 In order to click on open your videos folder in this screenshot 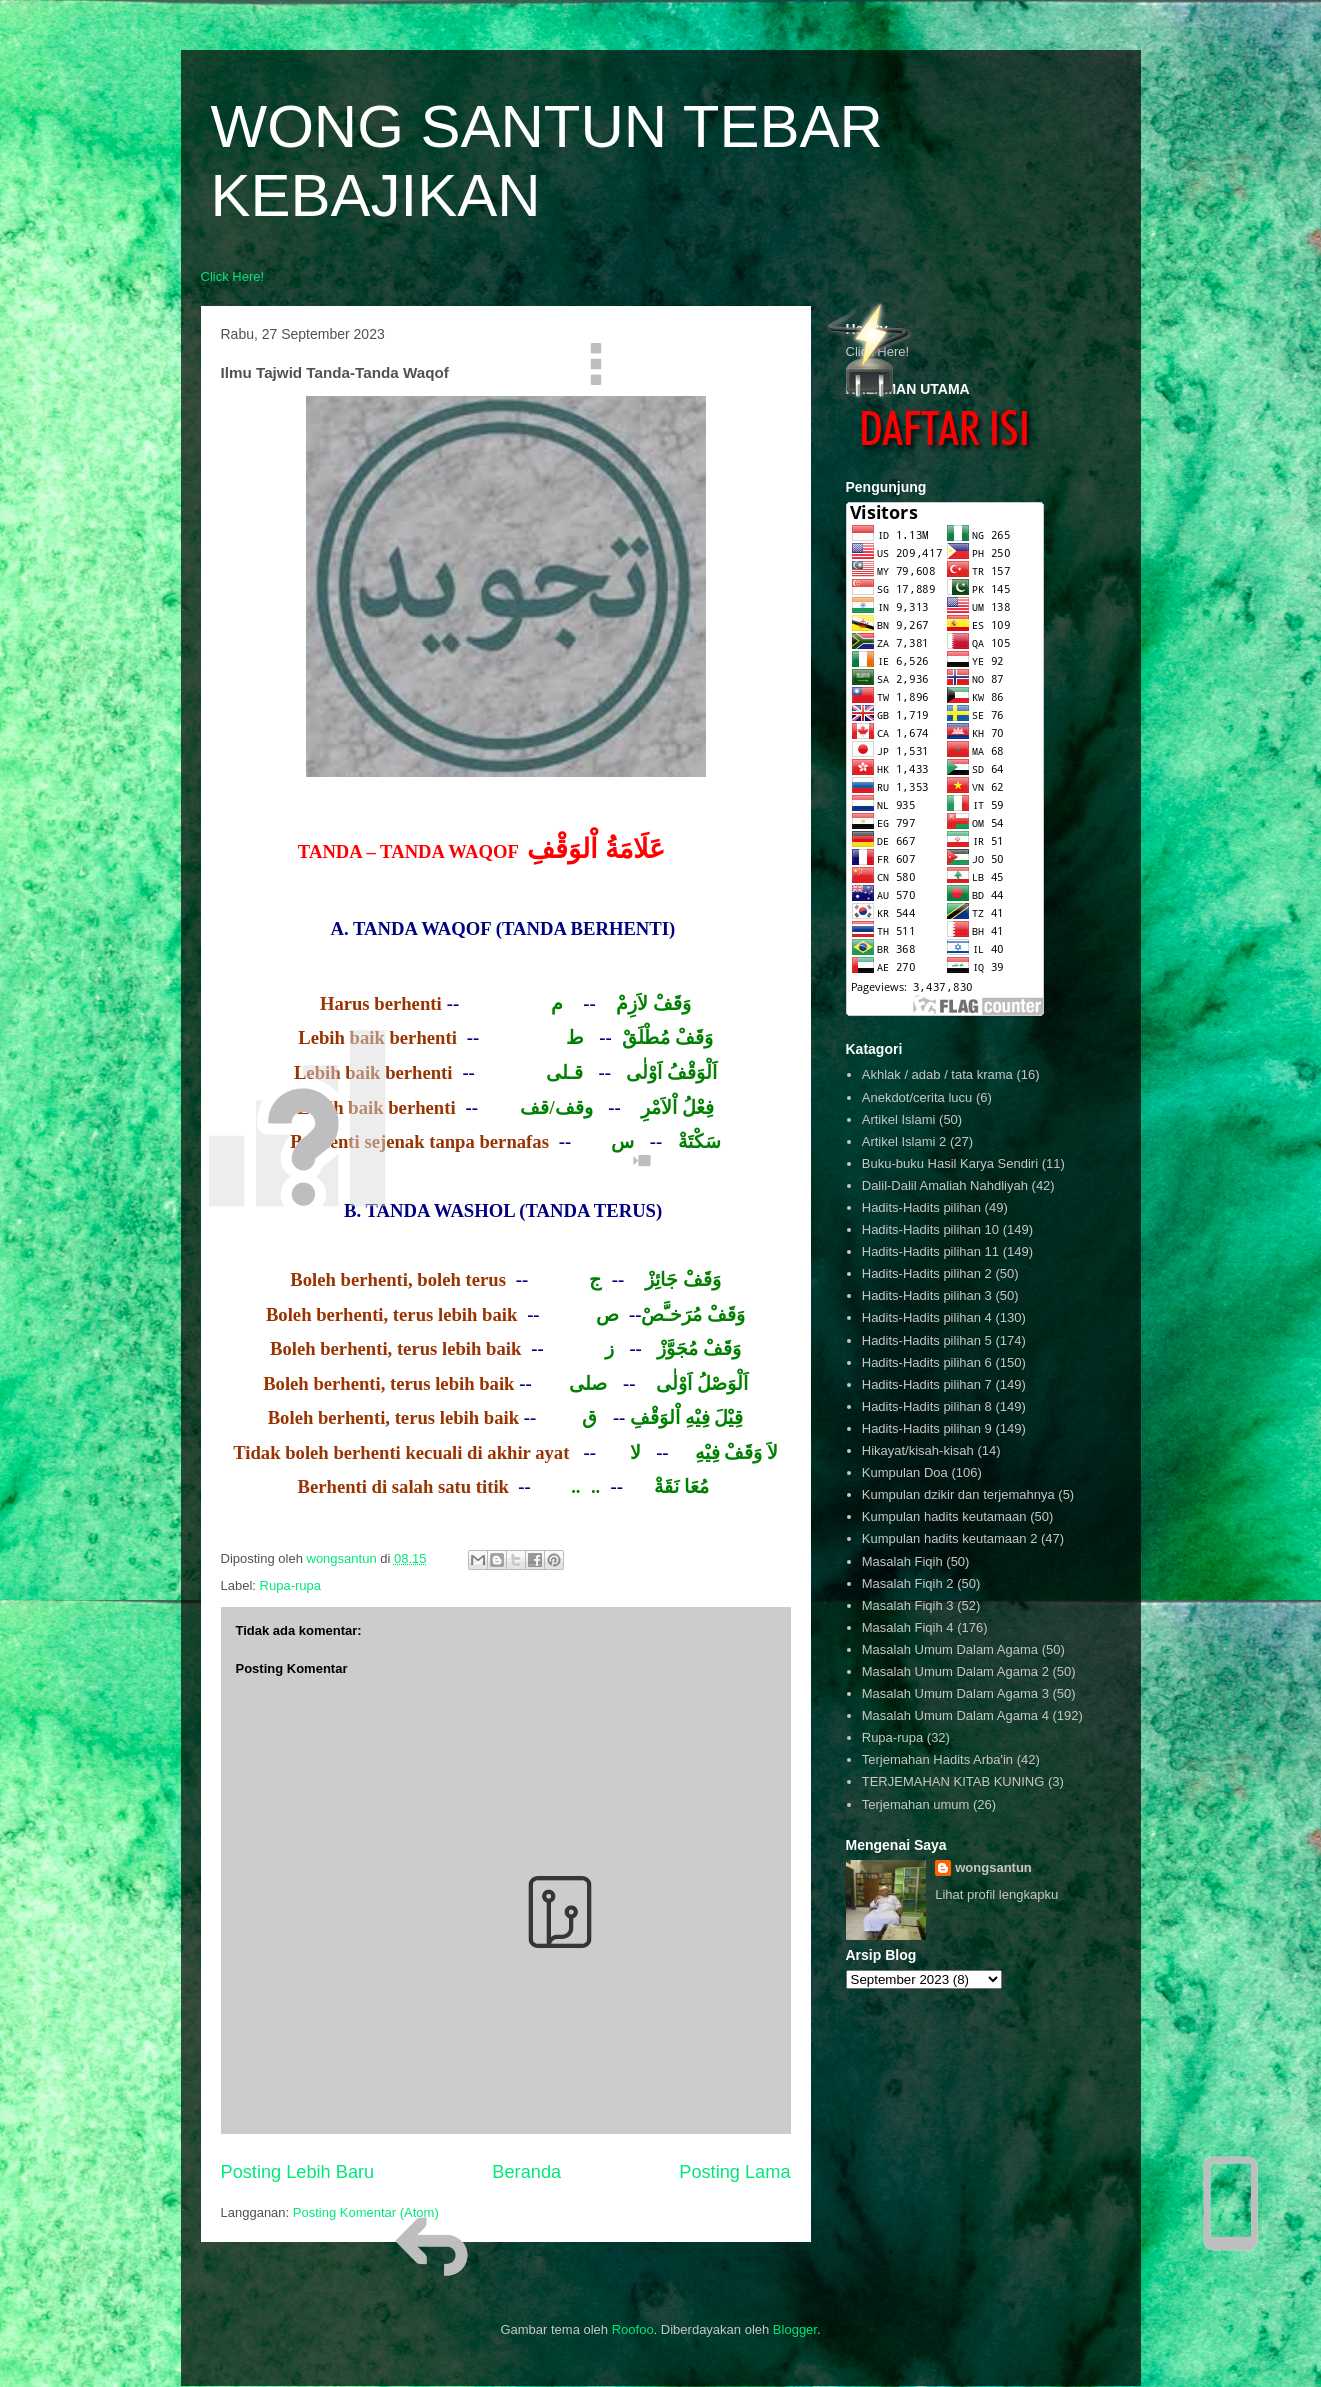, I will do `click(642, 1160)`.